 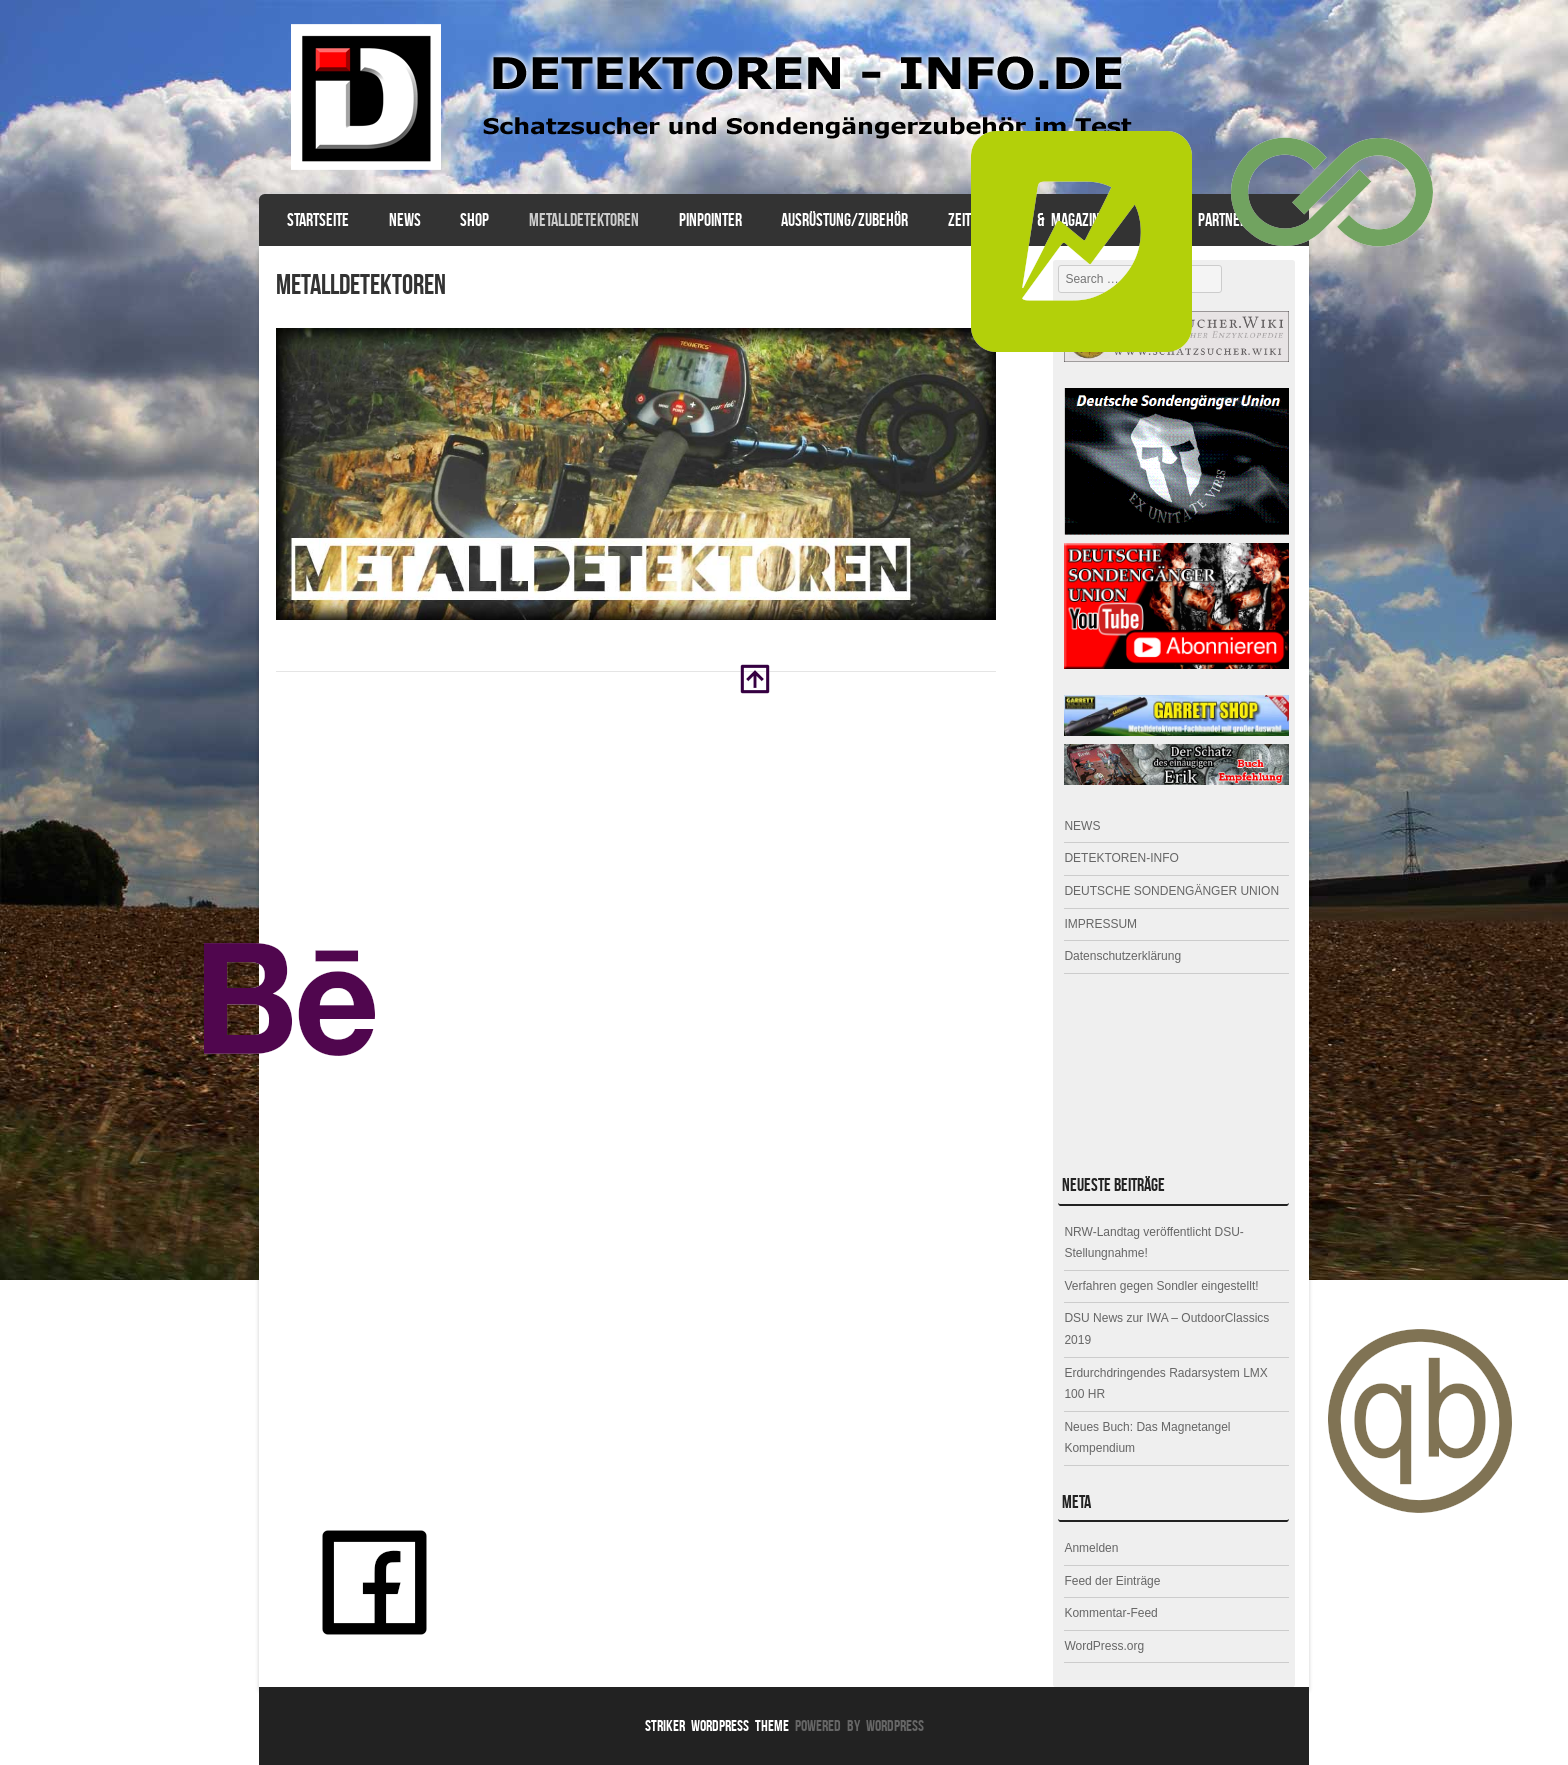 I want to click on visit behance portfolio, so click(x=289, y=999).